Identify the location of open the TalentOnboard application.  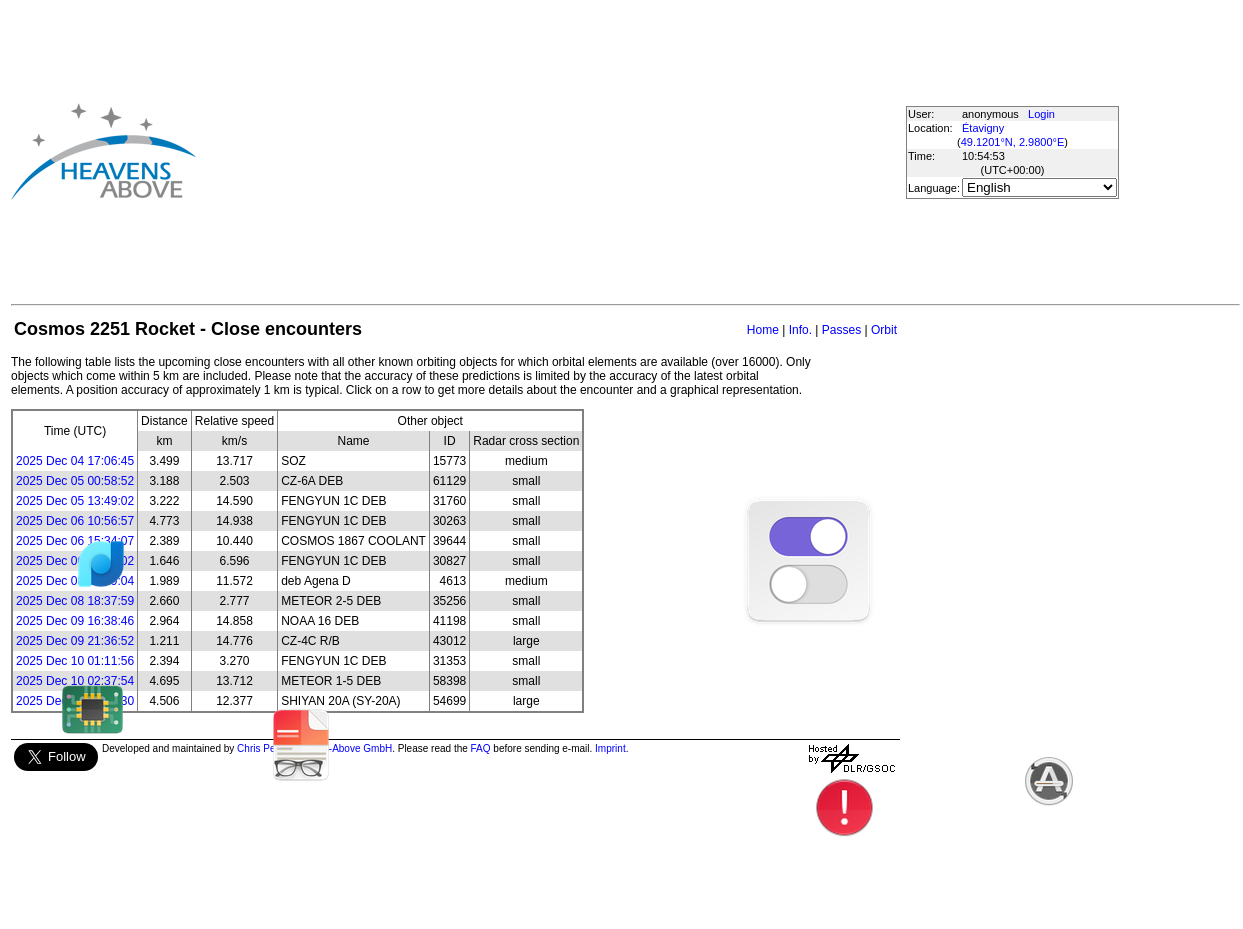
(101, 564).